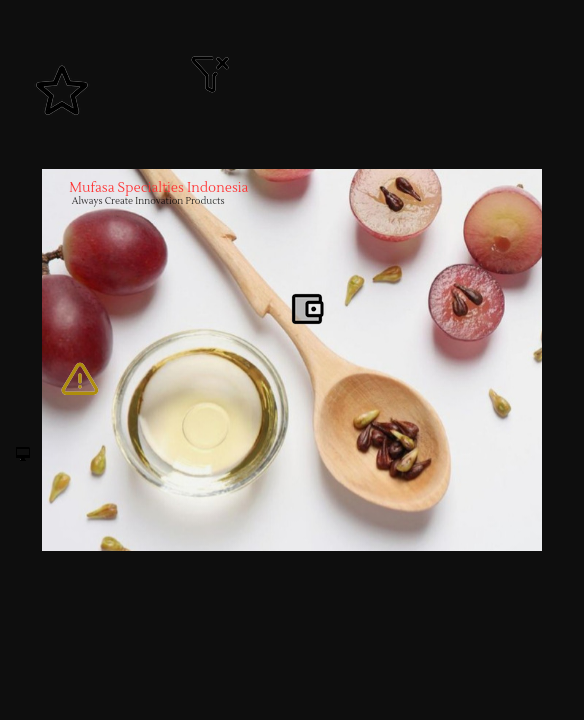 Image resolution: width=584 pixels, height=720 pixels. What do you see at coordinates (62, 91) in the screenshot?
I see `add item to favorites` at bounding box center [62, 91].